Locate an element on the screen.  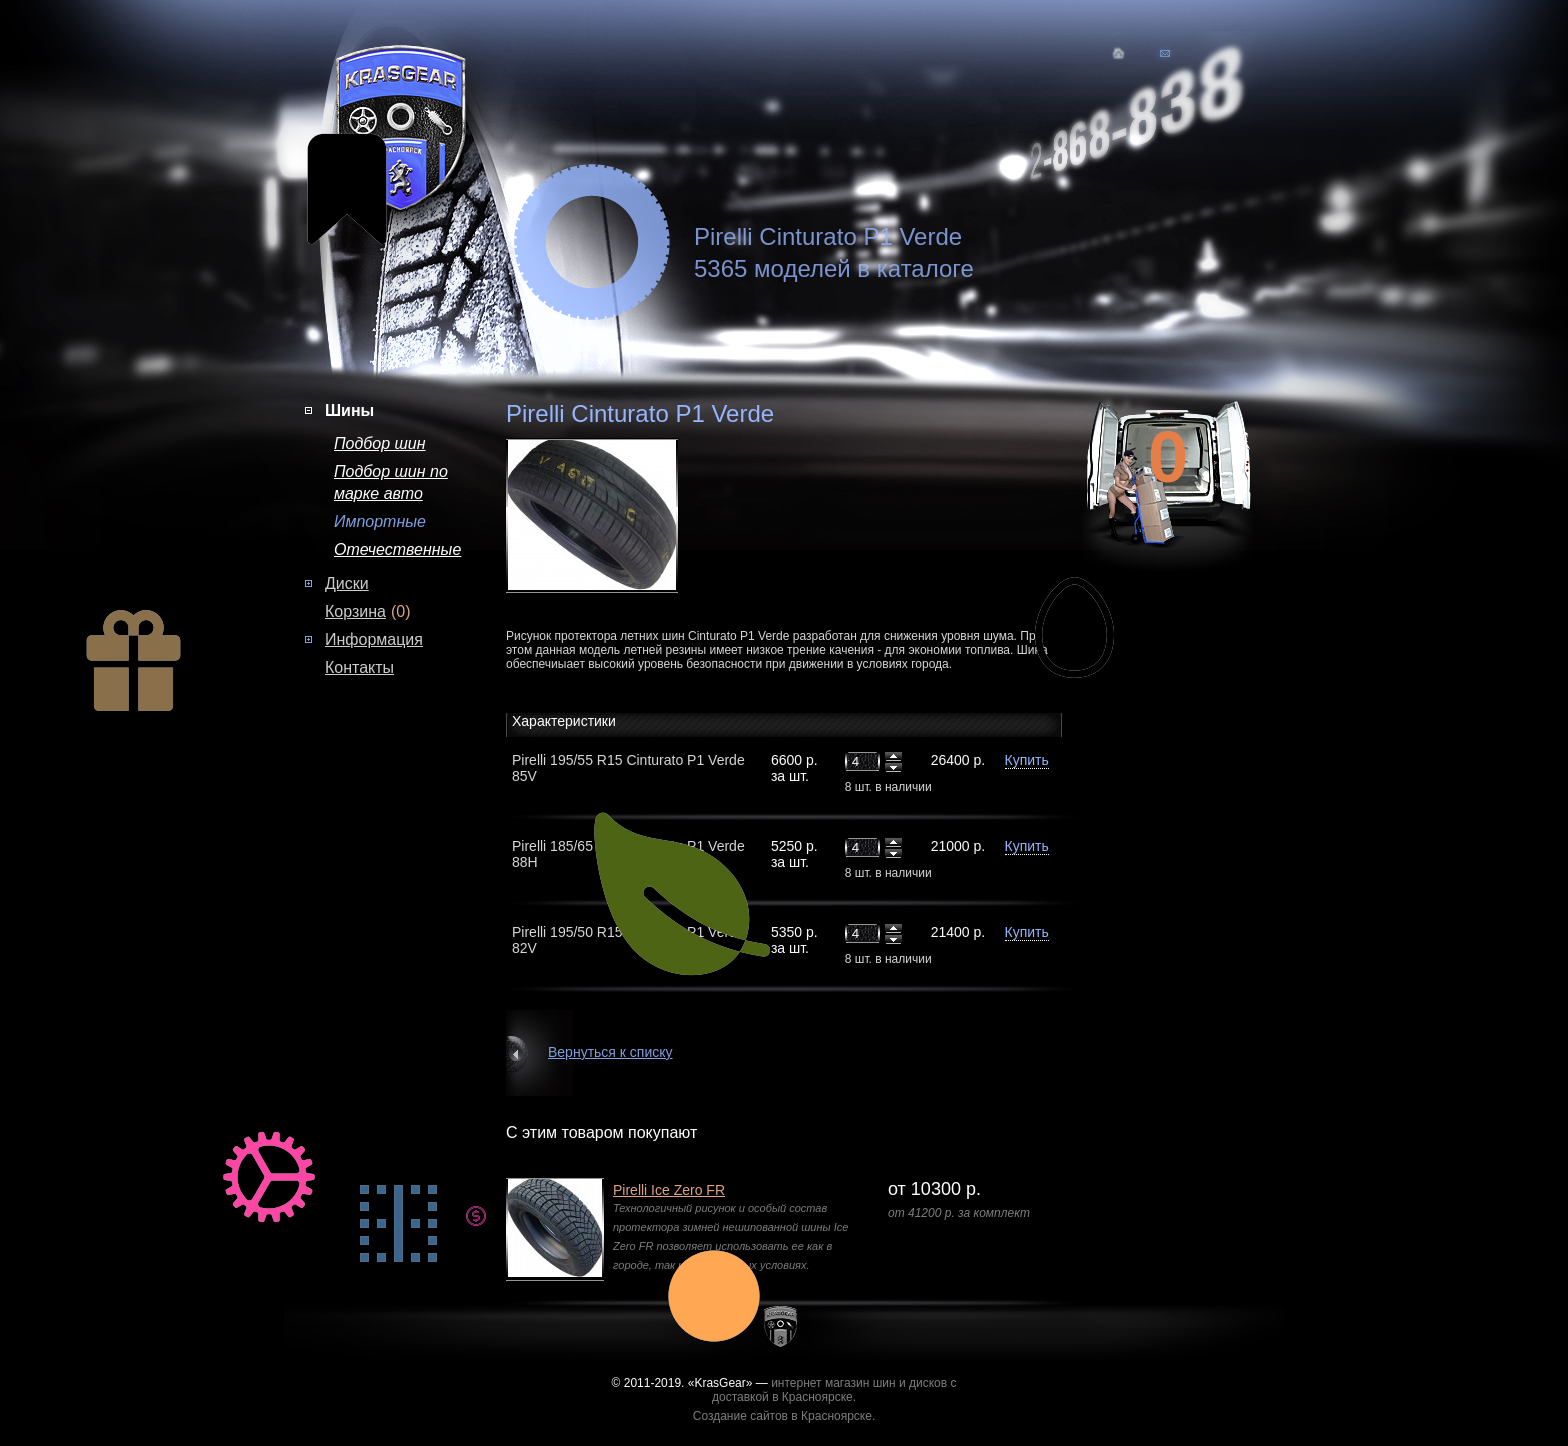
access gifts or rewards is located at coordinates (133, 660).